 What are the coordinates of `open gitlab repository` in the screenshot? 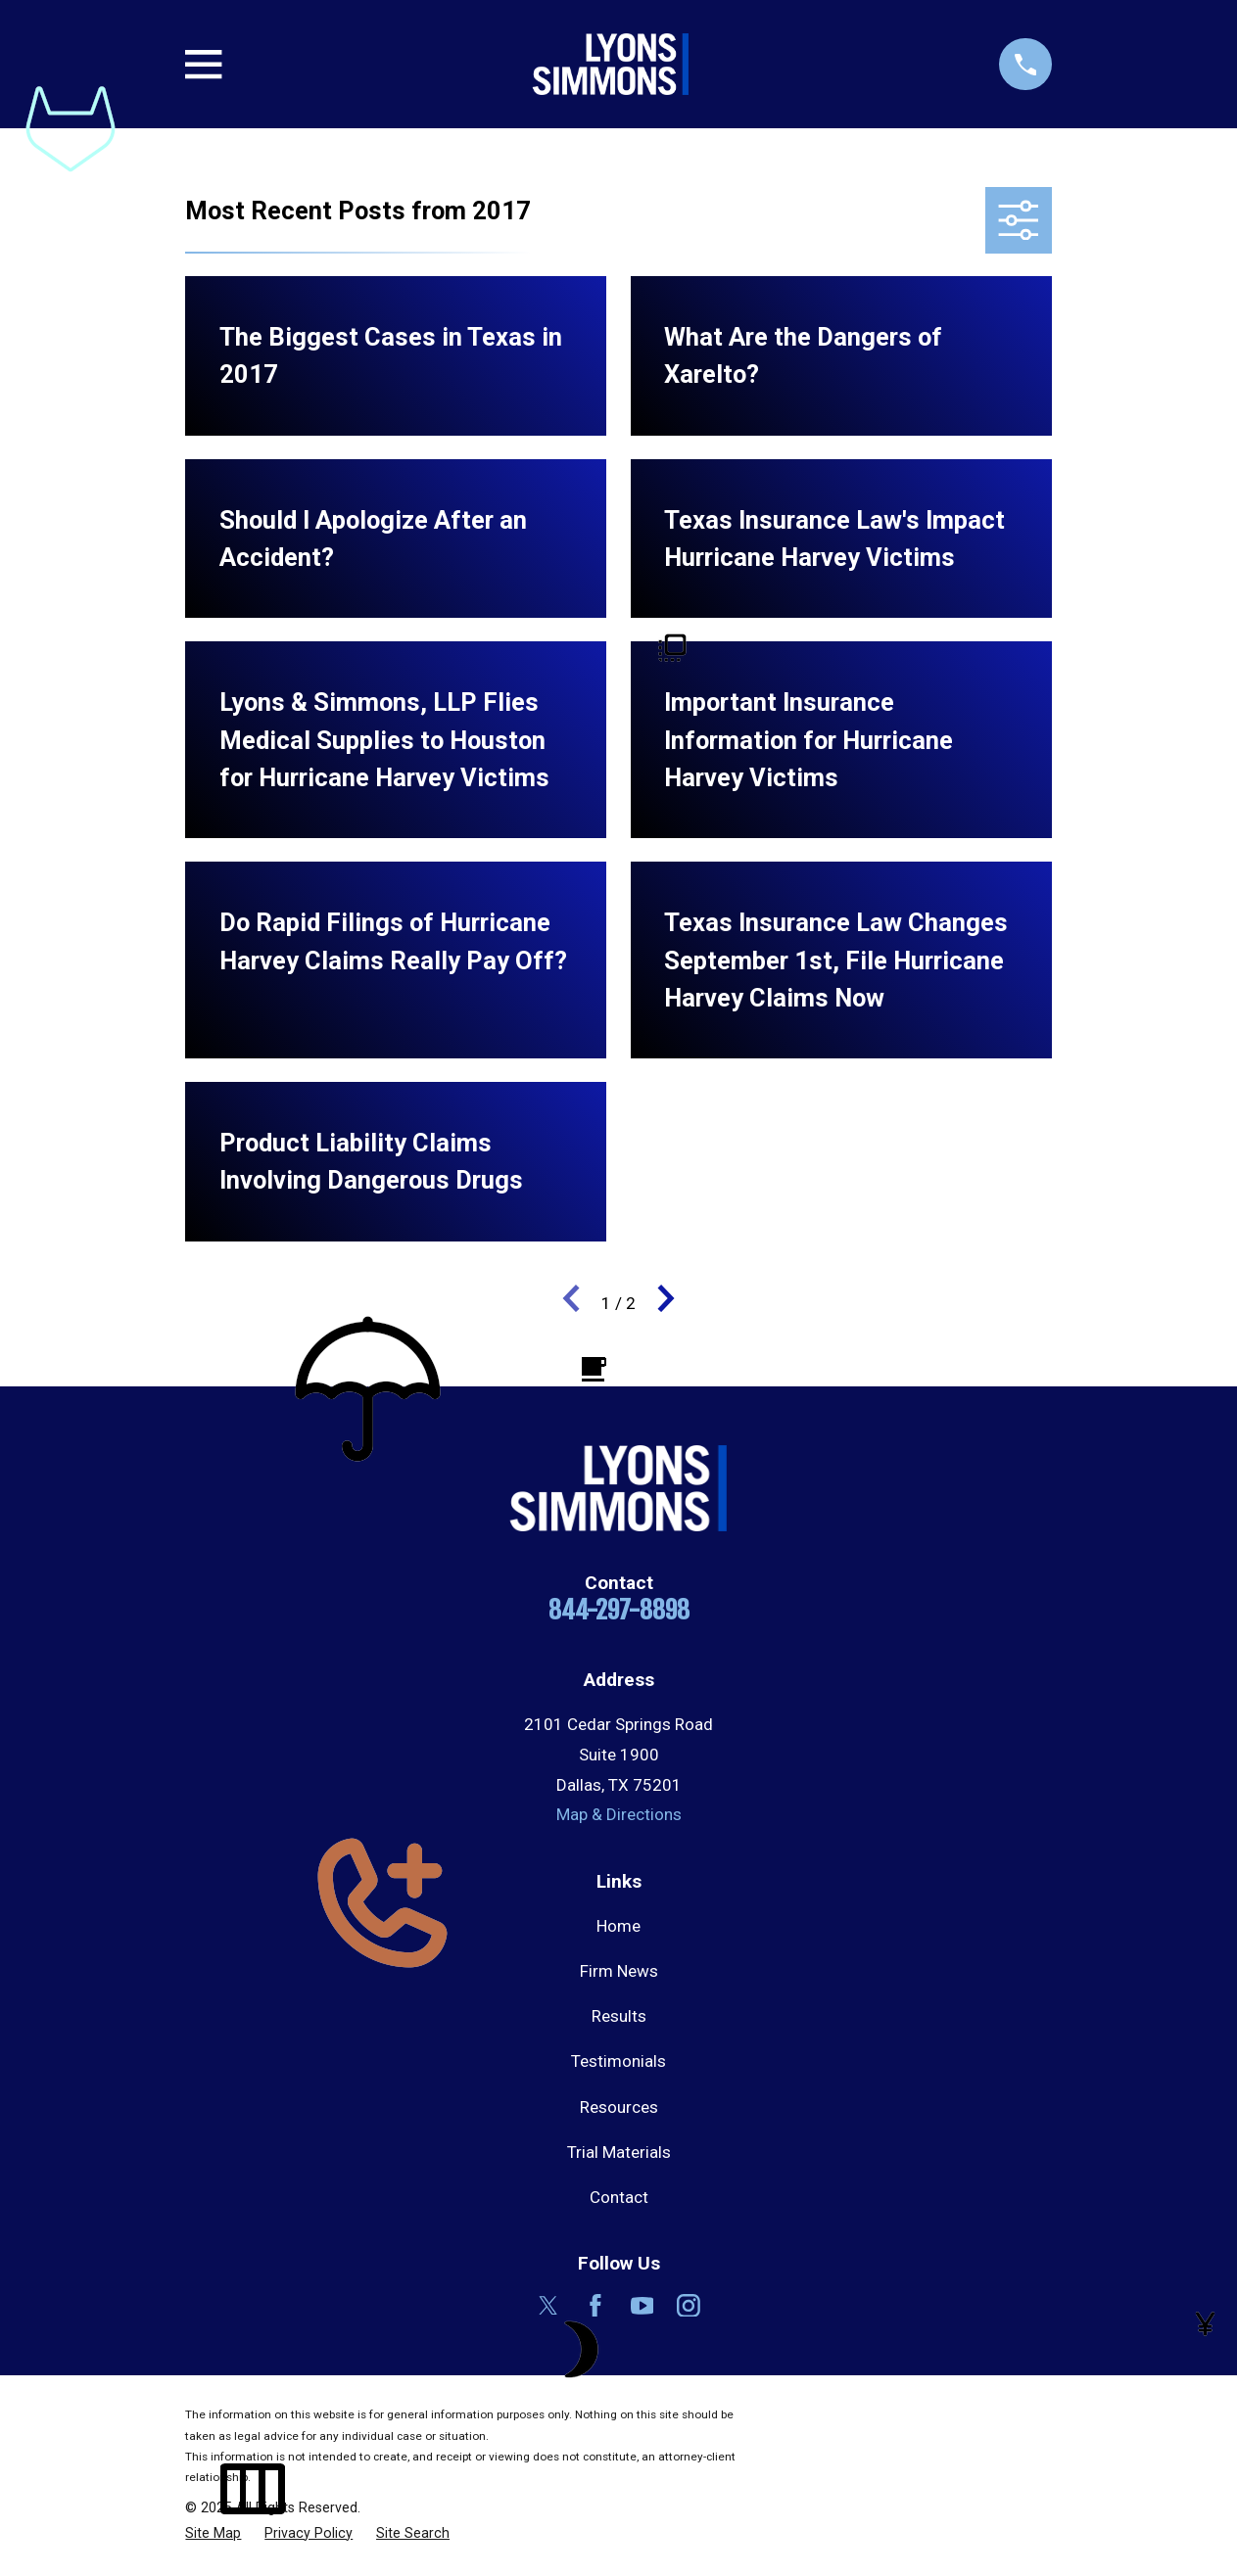 It's located at (71, 127).